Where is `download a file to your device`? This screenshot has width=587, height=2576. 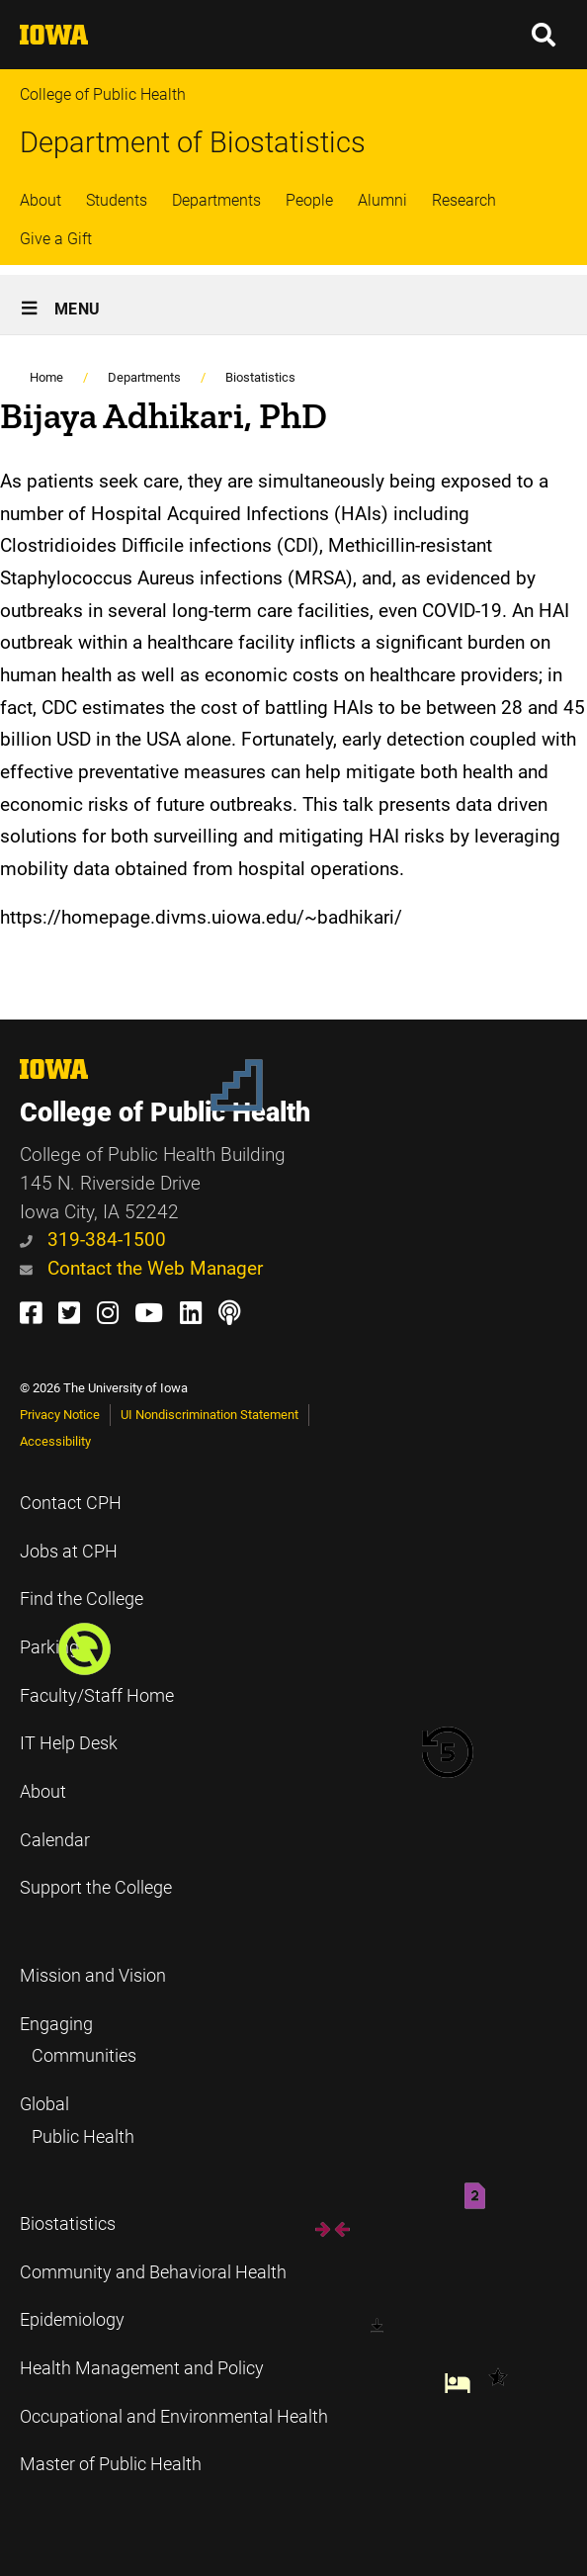
download a file to your device is located at coordinates (377, 2326).